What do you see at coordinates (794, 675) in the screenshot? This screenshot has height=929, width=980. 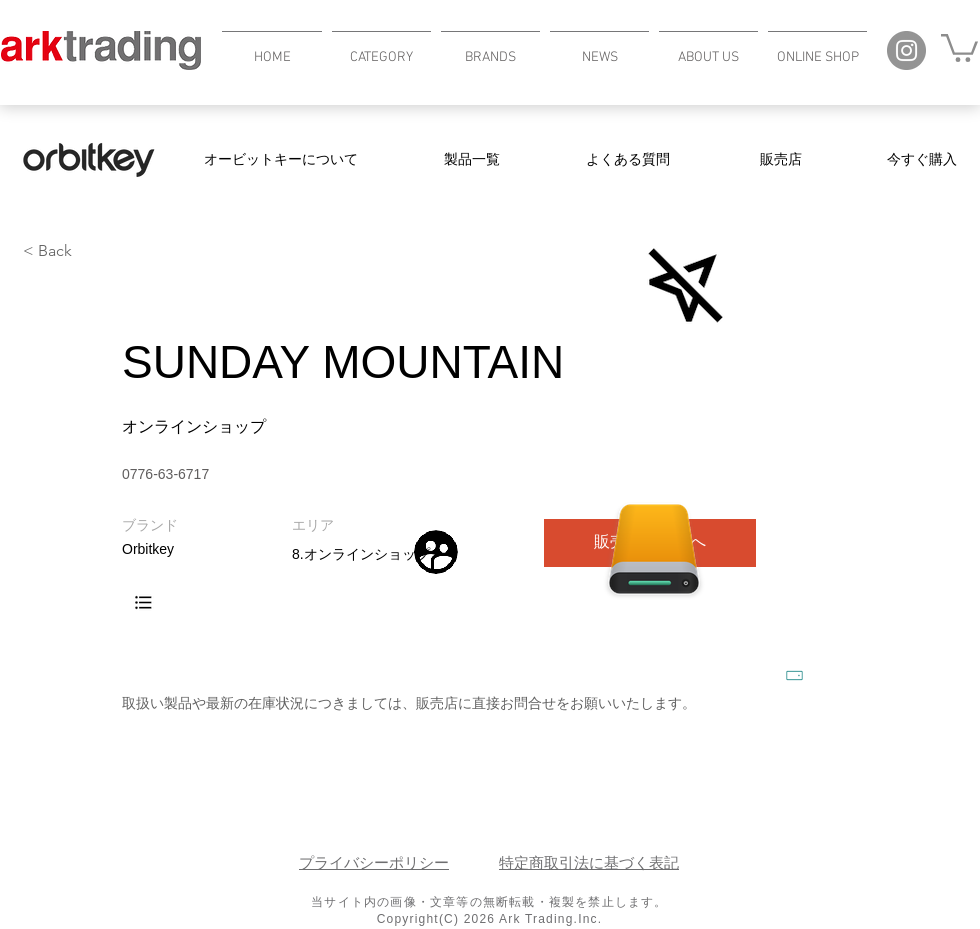 I see `access storage or disk drive settings` at bounding box center [794, 675].